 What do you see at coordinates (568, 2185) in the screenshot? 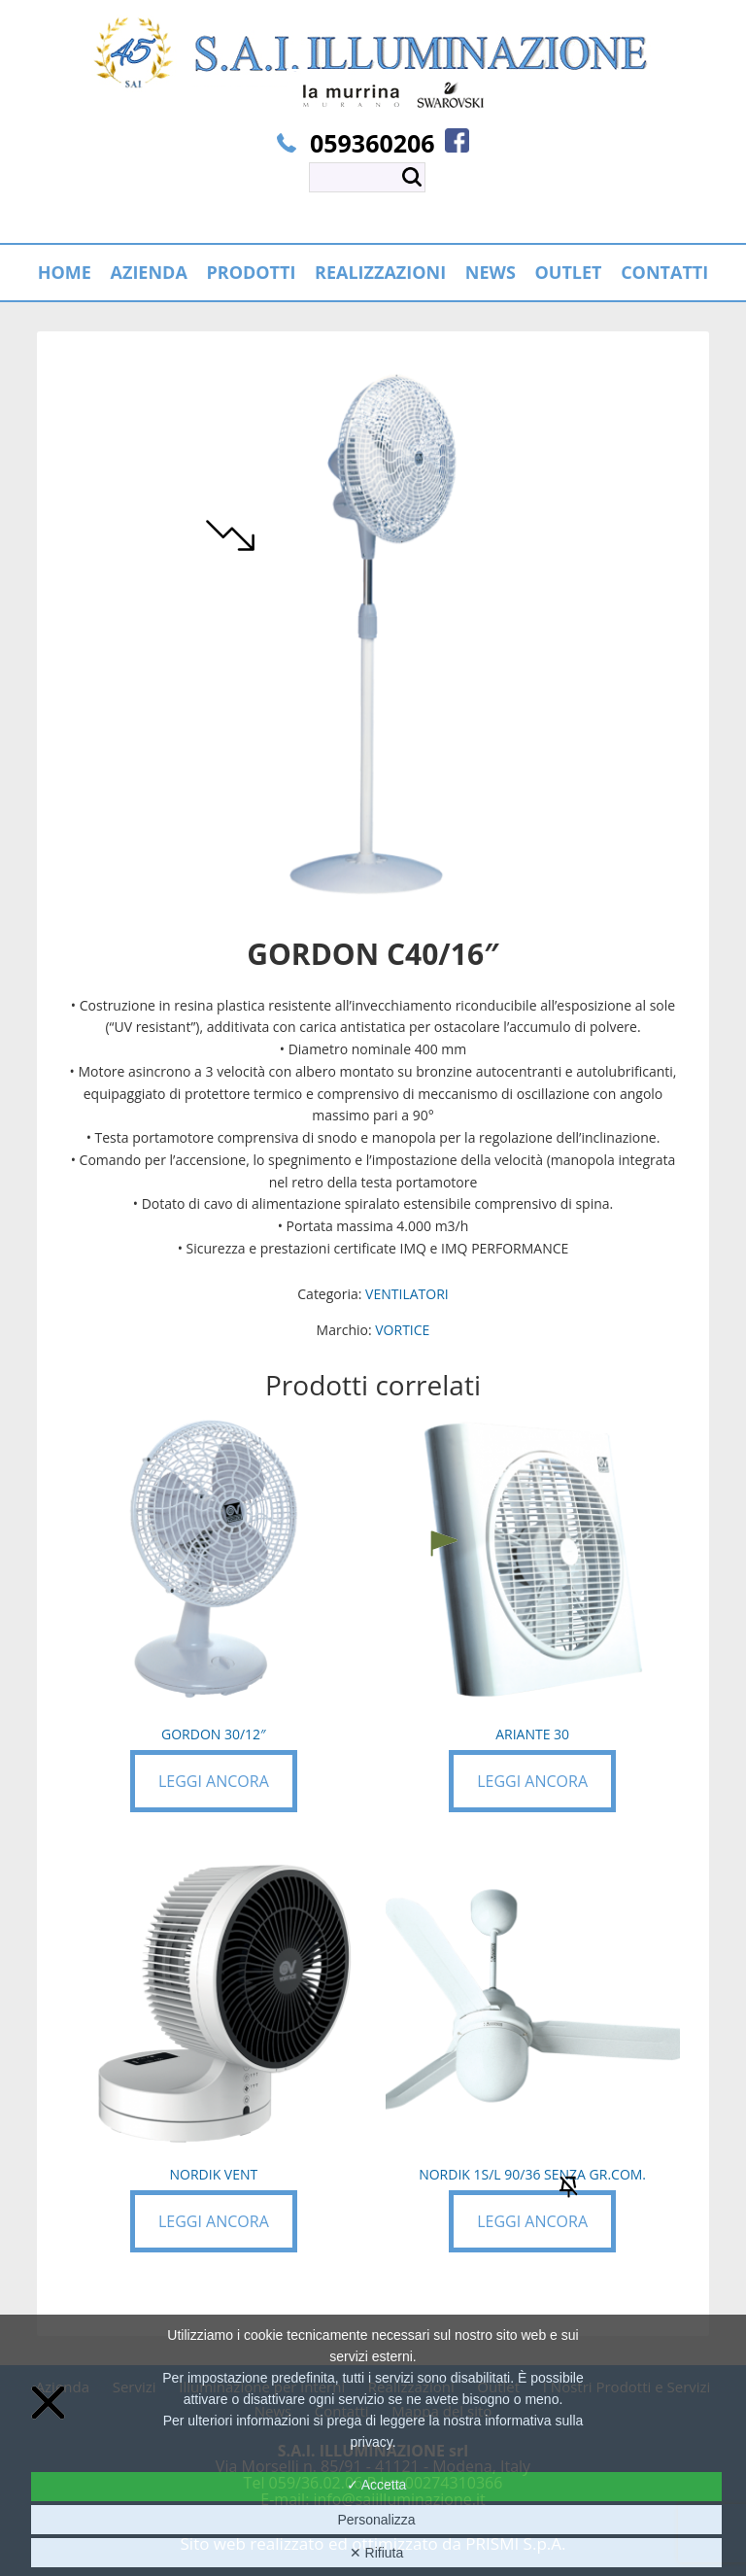
I see `unpin an item from your saved collection` at bounding box center [568, 2185].